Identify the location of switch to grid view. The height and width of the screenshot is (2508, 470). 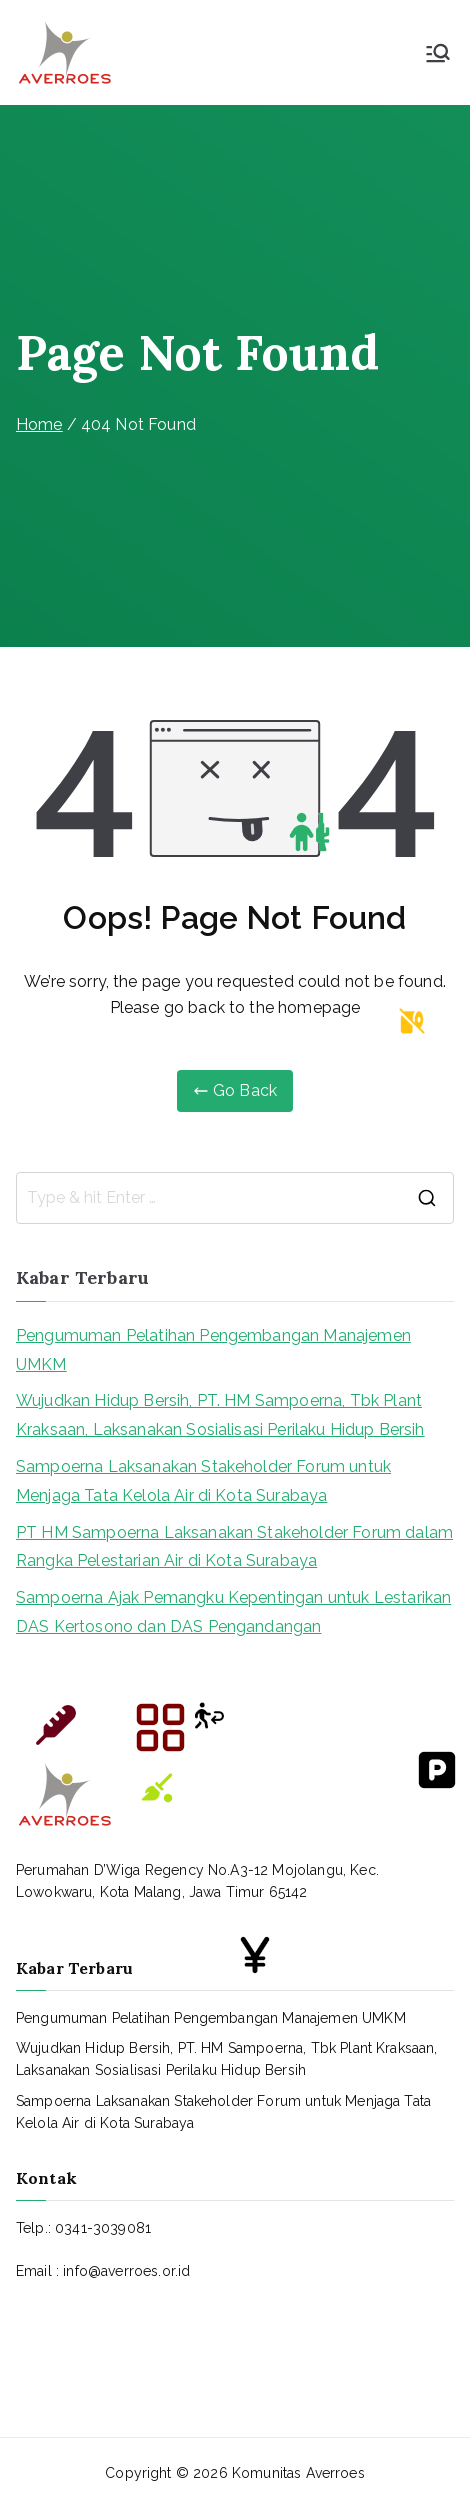
(160, 1727).